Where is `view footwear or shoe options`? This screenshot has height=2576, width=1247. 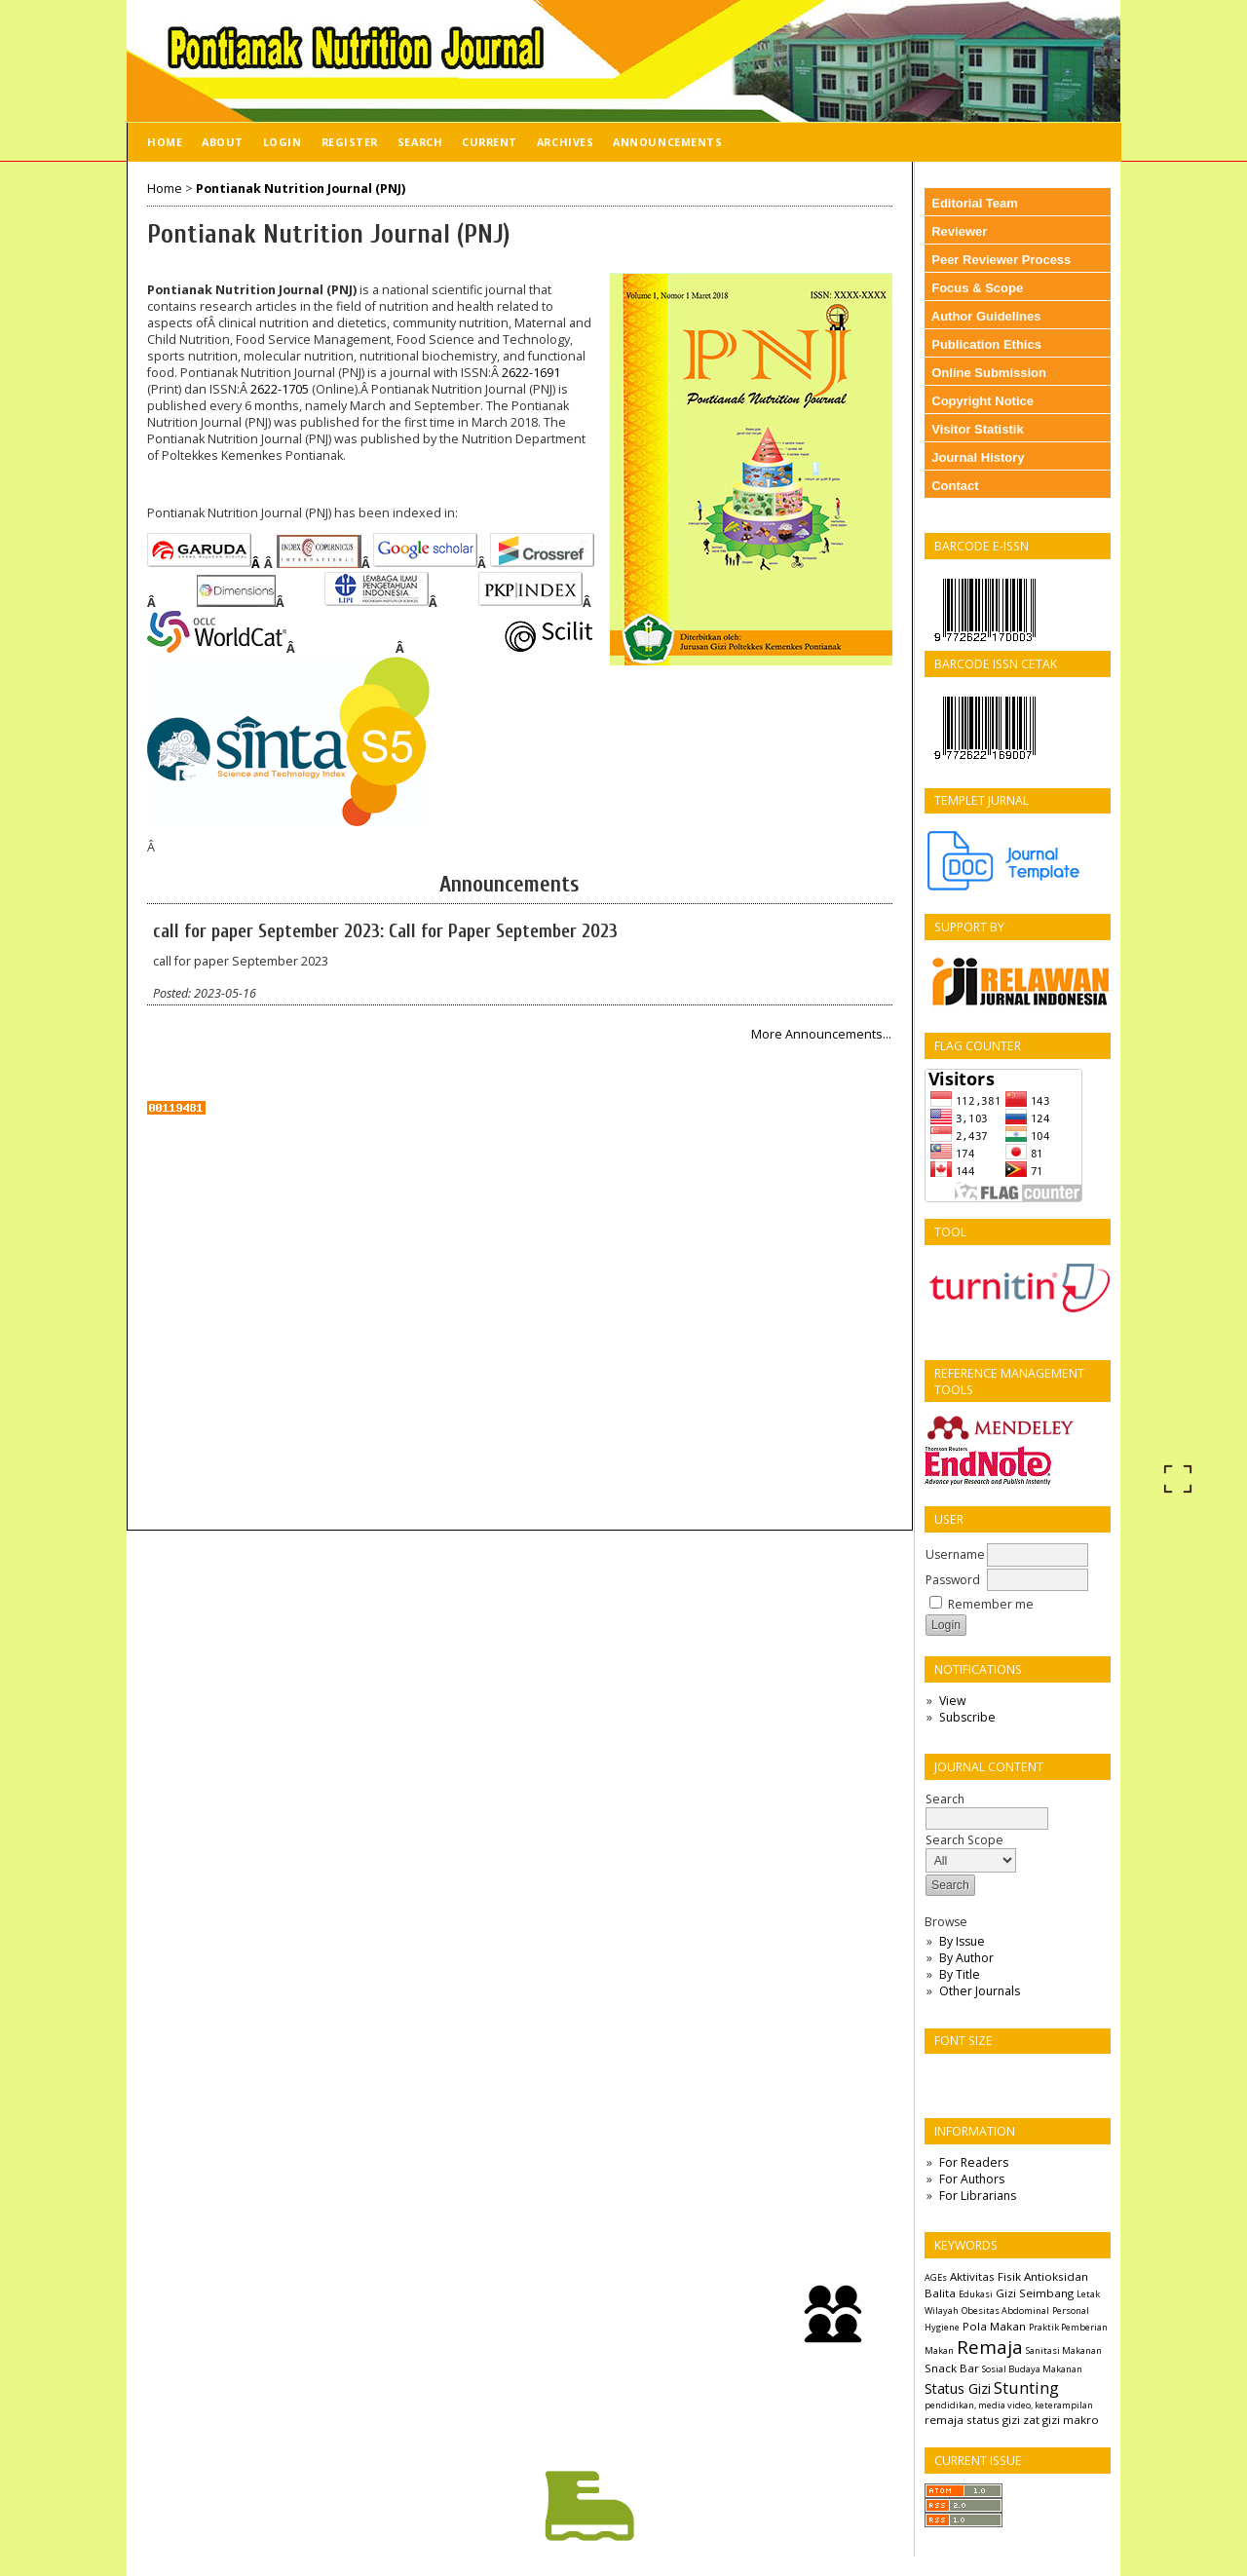
view footwear or shoe options is located at coordinates (586, 2506).